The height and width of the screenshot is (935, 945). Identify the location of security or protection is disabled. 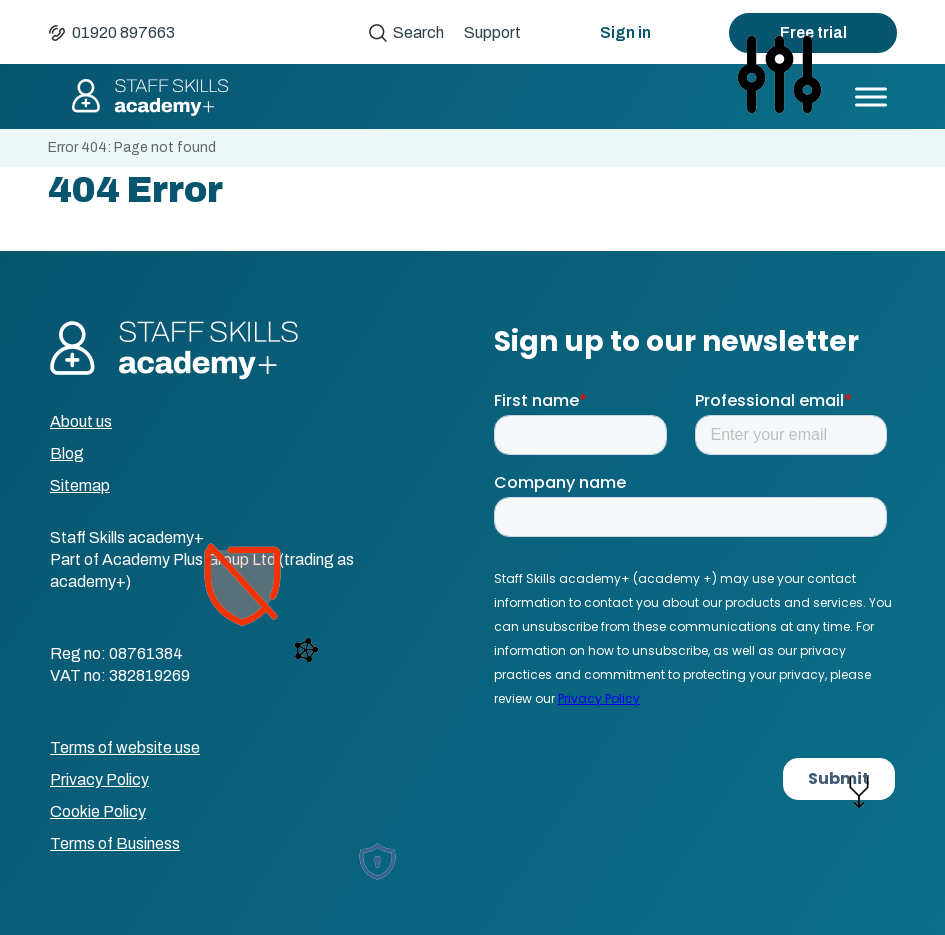
(242, 581).